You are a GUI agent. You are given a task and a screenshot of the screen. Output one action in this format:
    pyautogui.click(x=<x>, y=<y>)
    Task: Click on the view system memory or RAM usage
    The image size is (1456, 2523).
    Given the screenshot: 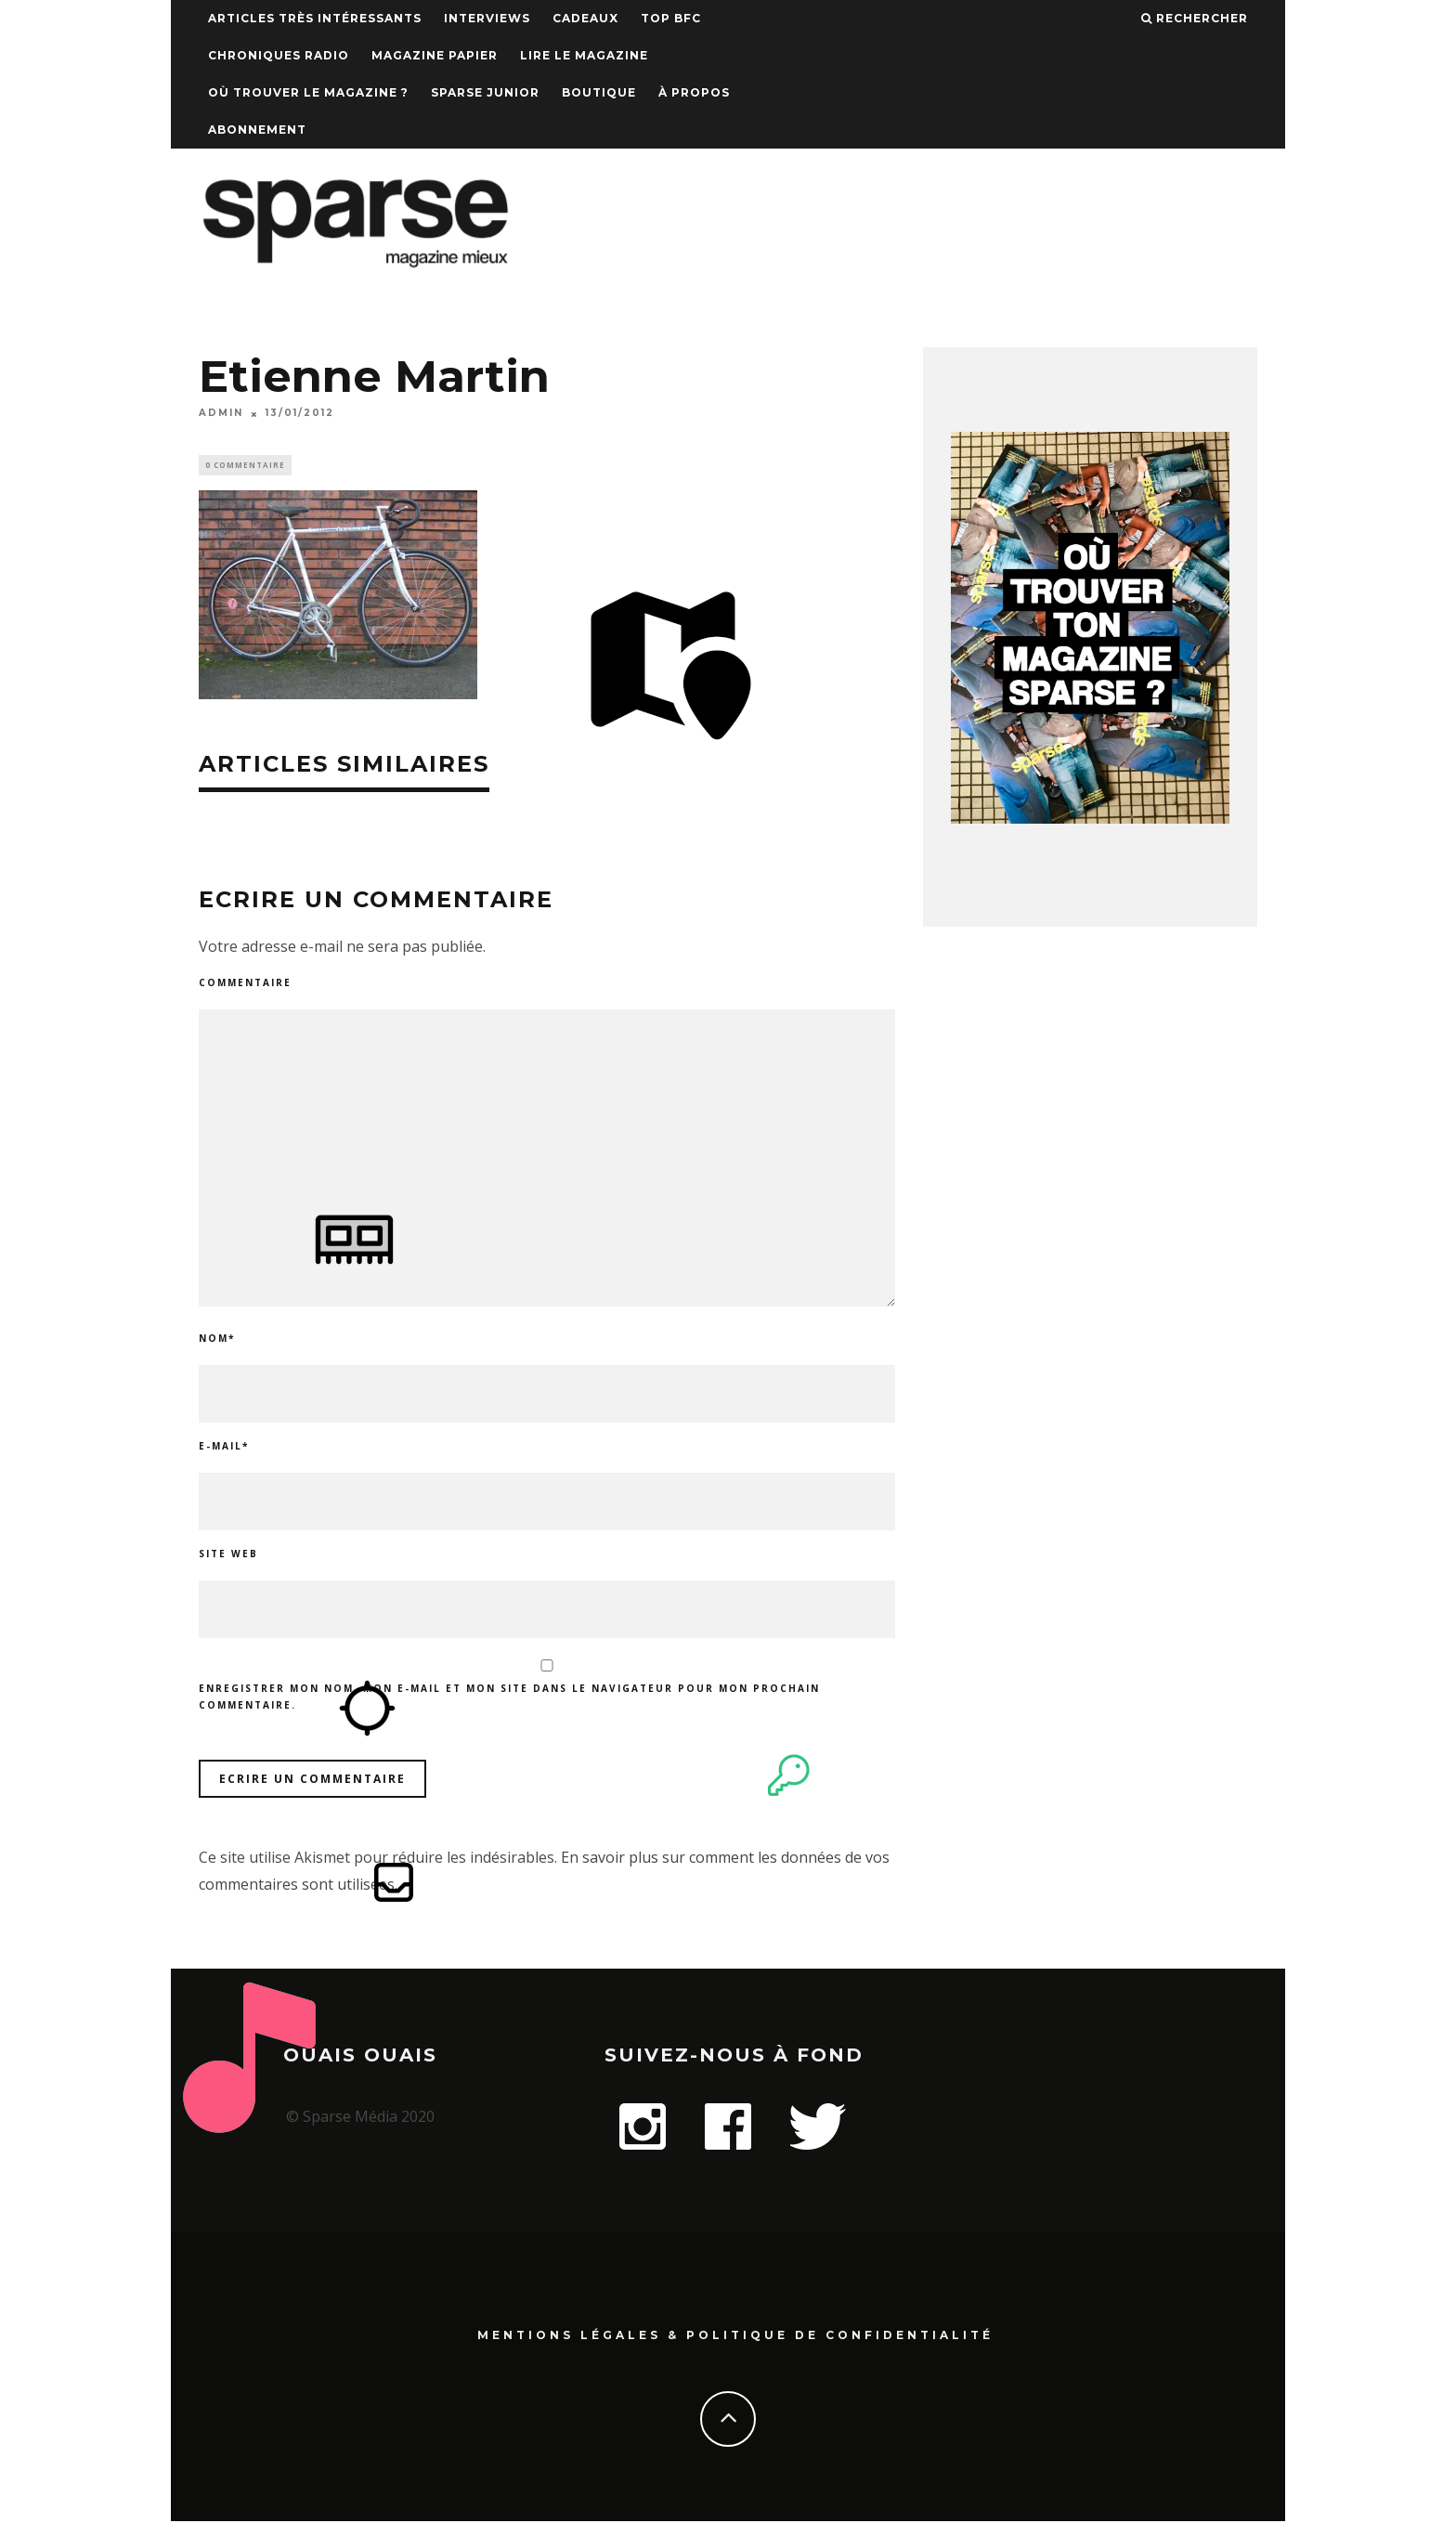 What is the action you would take?
    pyautogui.click(x=354, y=1238)
    